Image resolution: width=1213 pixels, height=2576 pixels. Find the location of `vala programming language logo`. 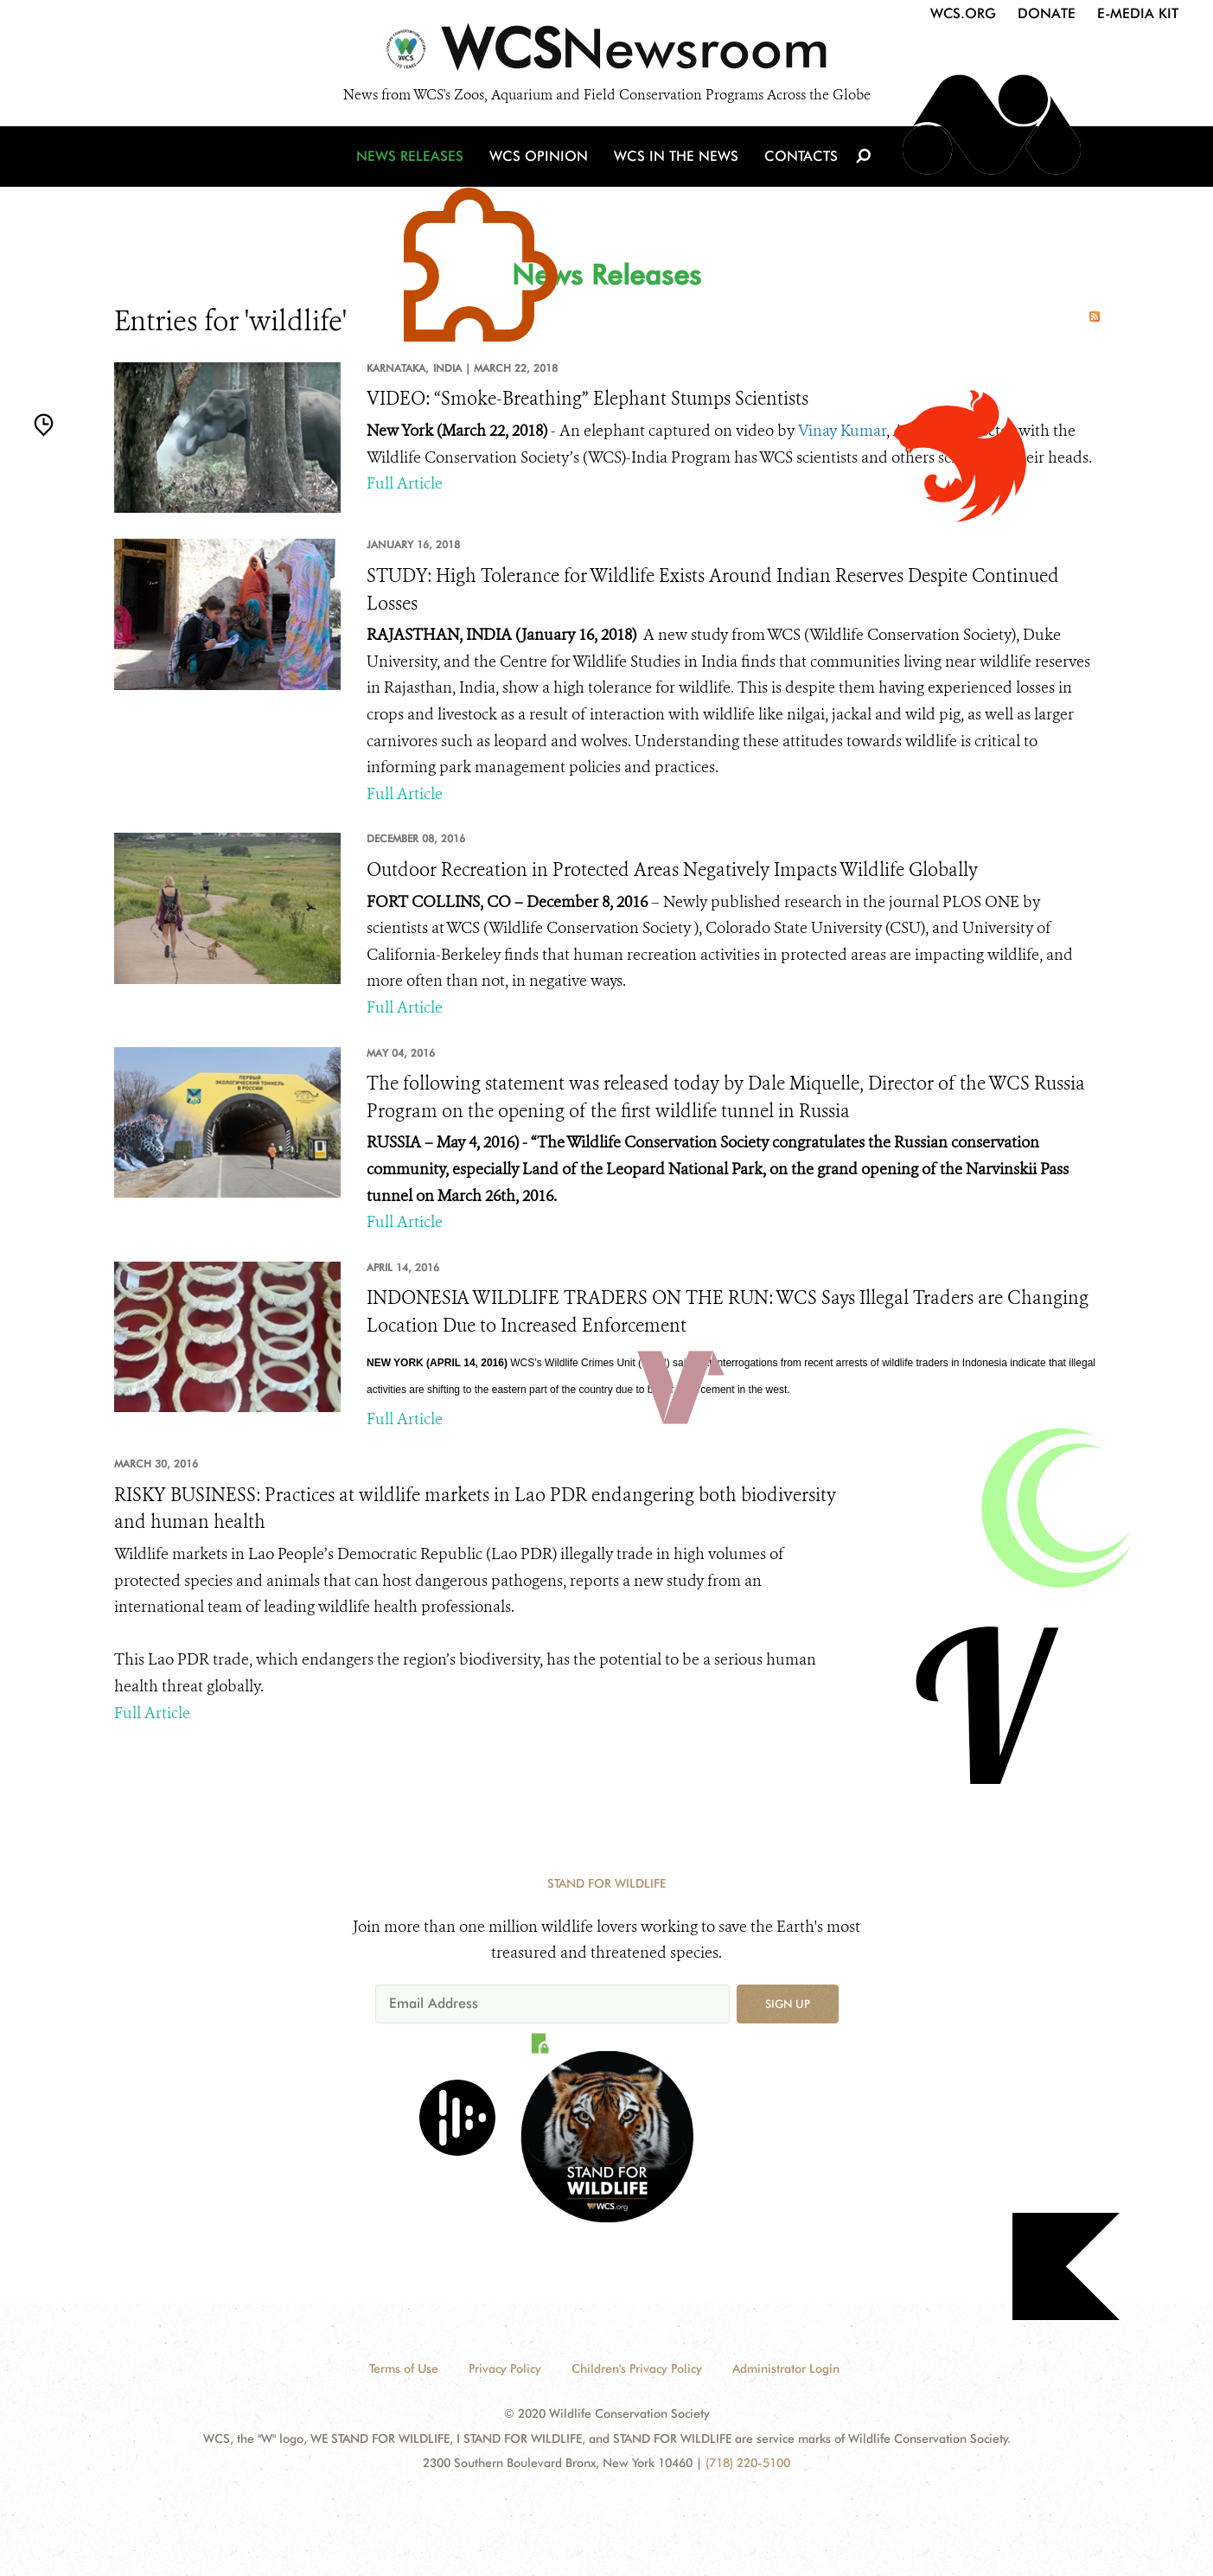

vala programming language logo is located at coordinates (987, 1705).